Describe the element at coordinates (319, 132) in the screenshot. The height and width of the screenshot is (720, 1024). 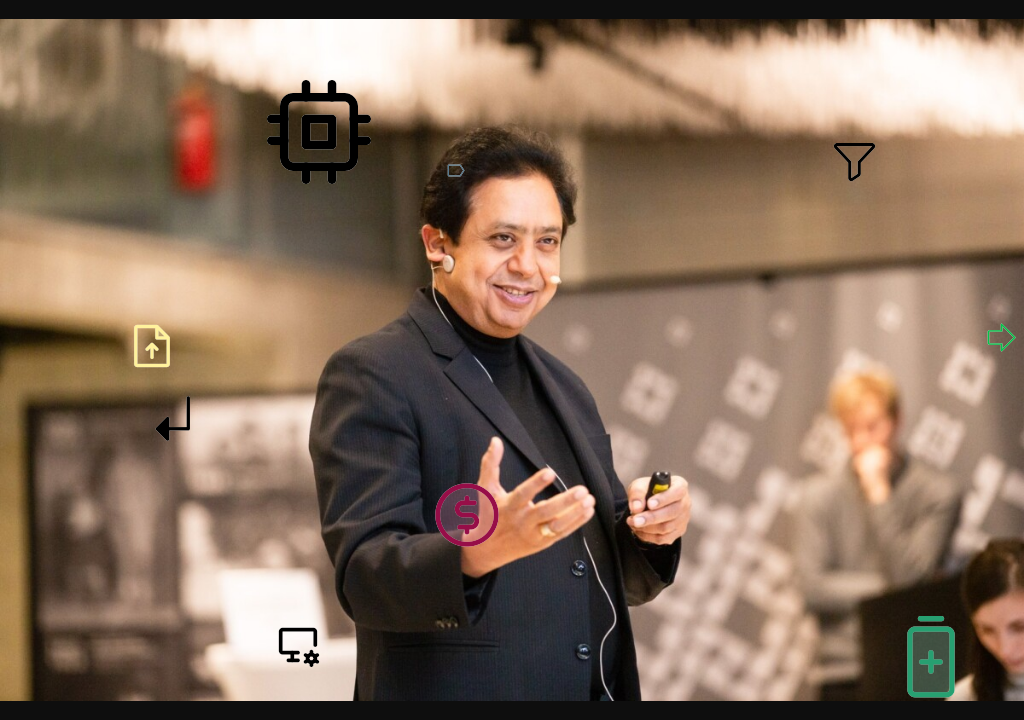
I see `view processor or system performance` at that location.